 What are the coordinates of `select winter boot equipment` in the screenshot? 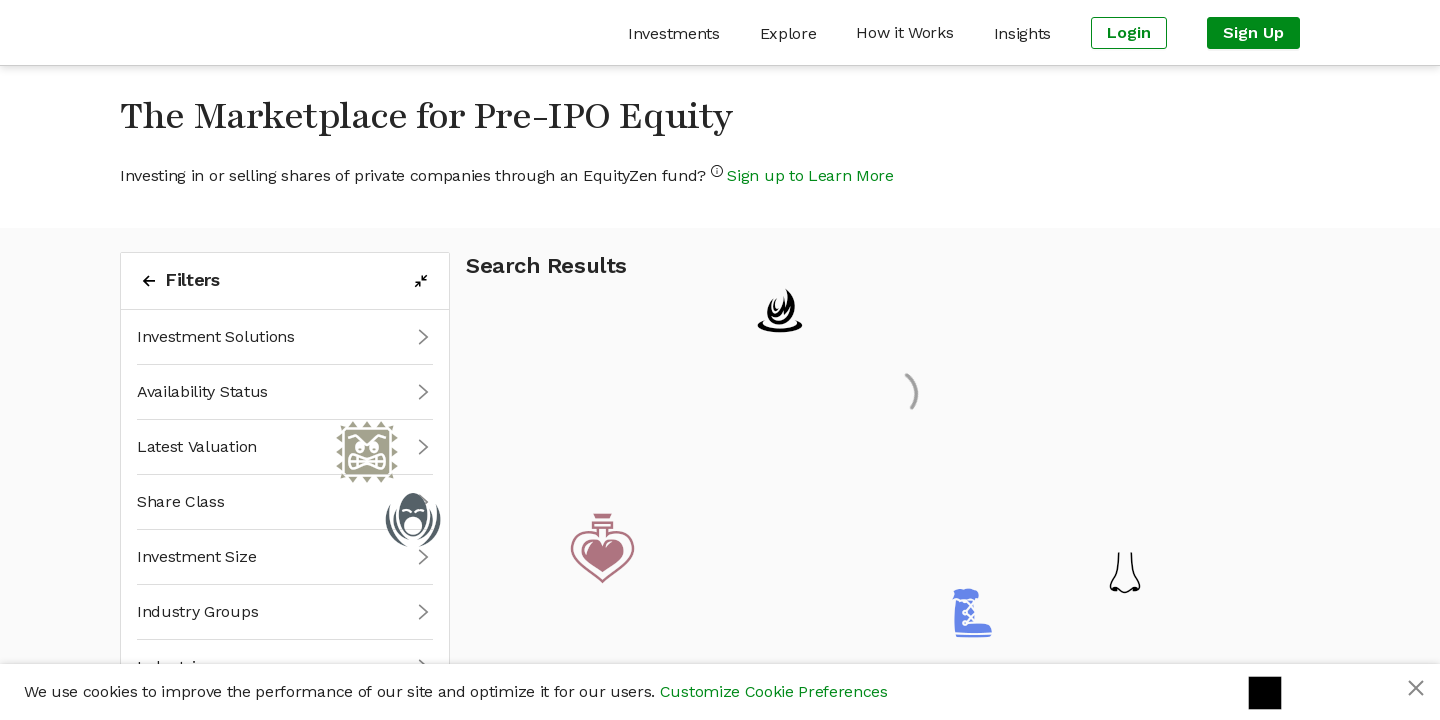 It's located at (972, 613).